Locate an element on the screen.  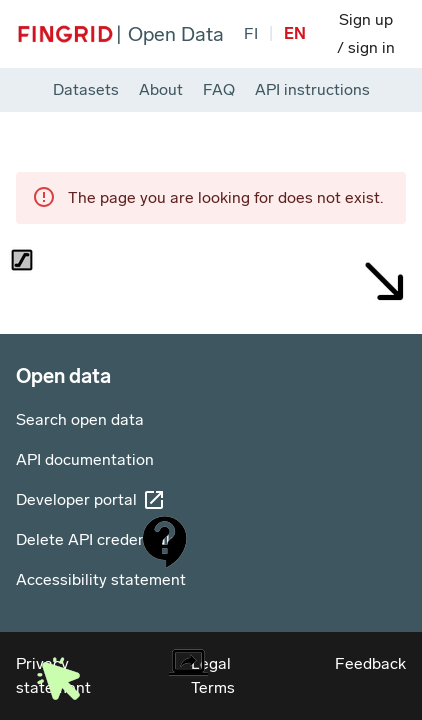
start sharing your screen is located at coordinates (188, 662).